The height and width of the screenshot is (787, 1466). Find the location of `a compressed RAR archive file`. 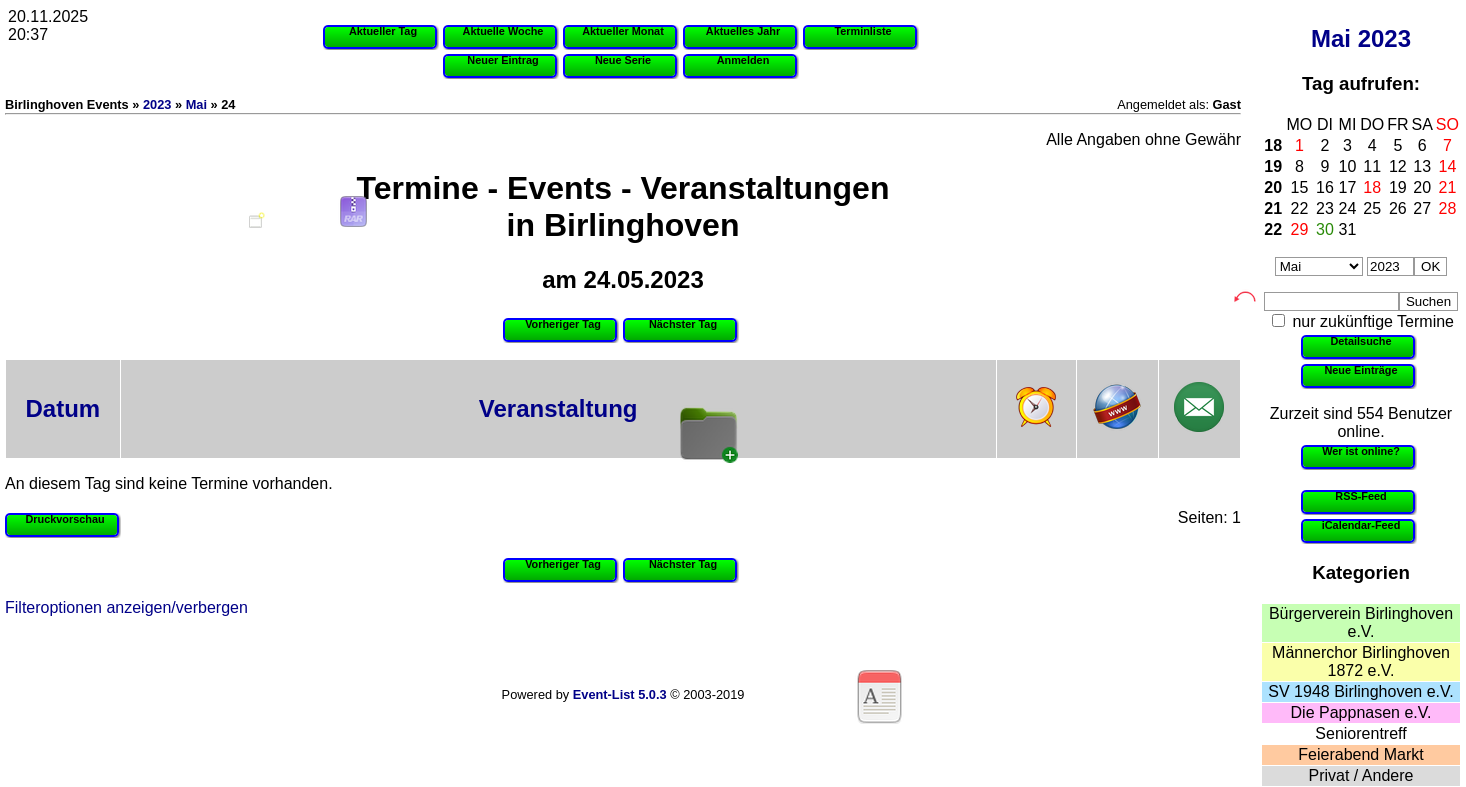

a compressed RAR archive file is located at coordinates (353, 211).